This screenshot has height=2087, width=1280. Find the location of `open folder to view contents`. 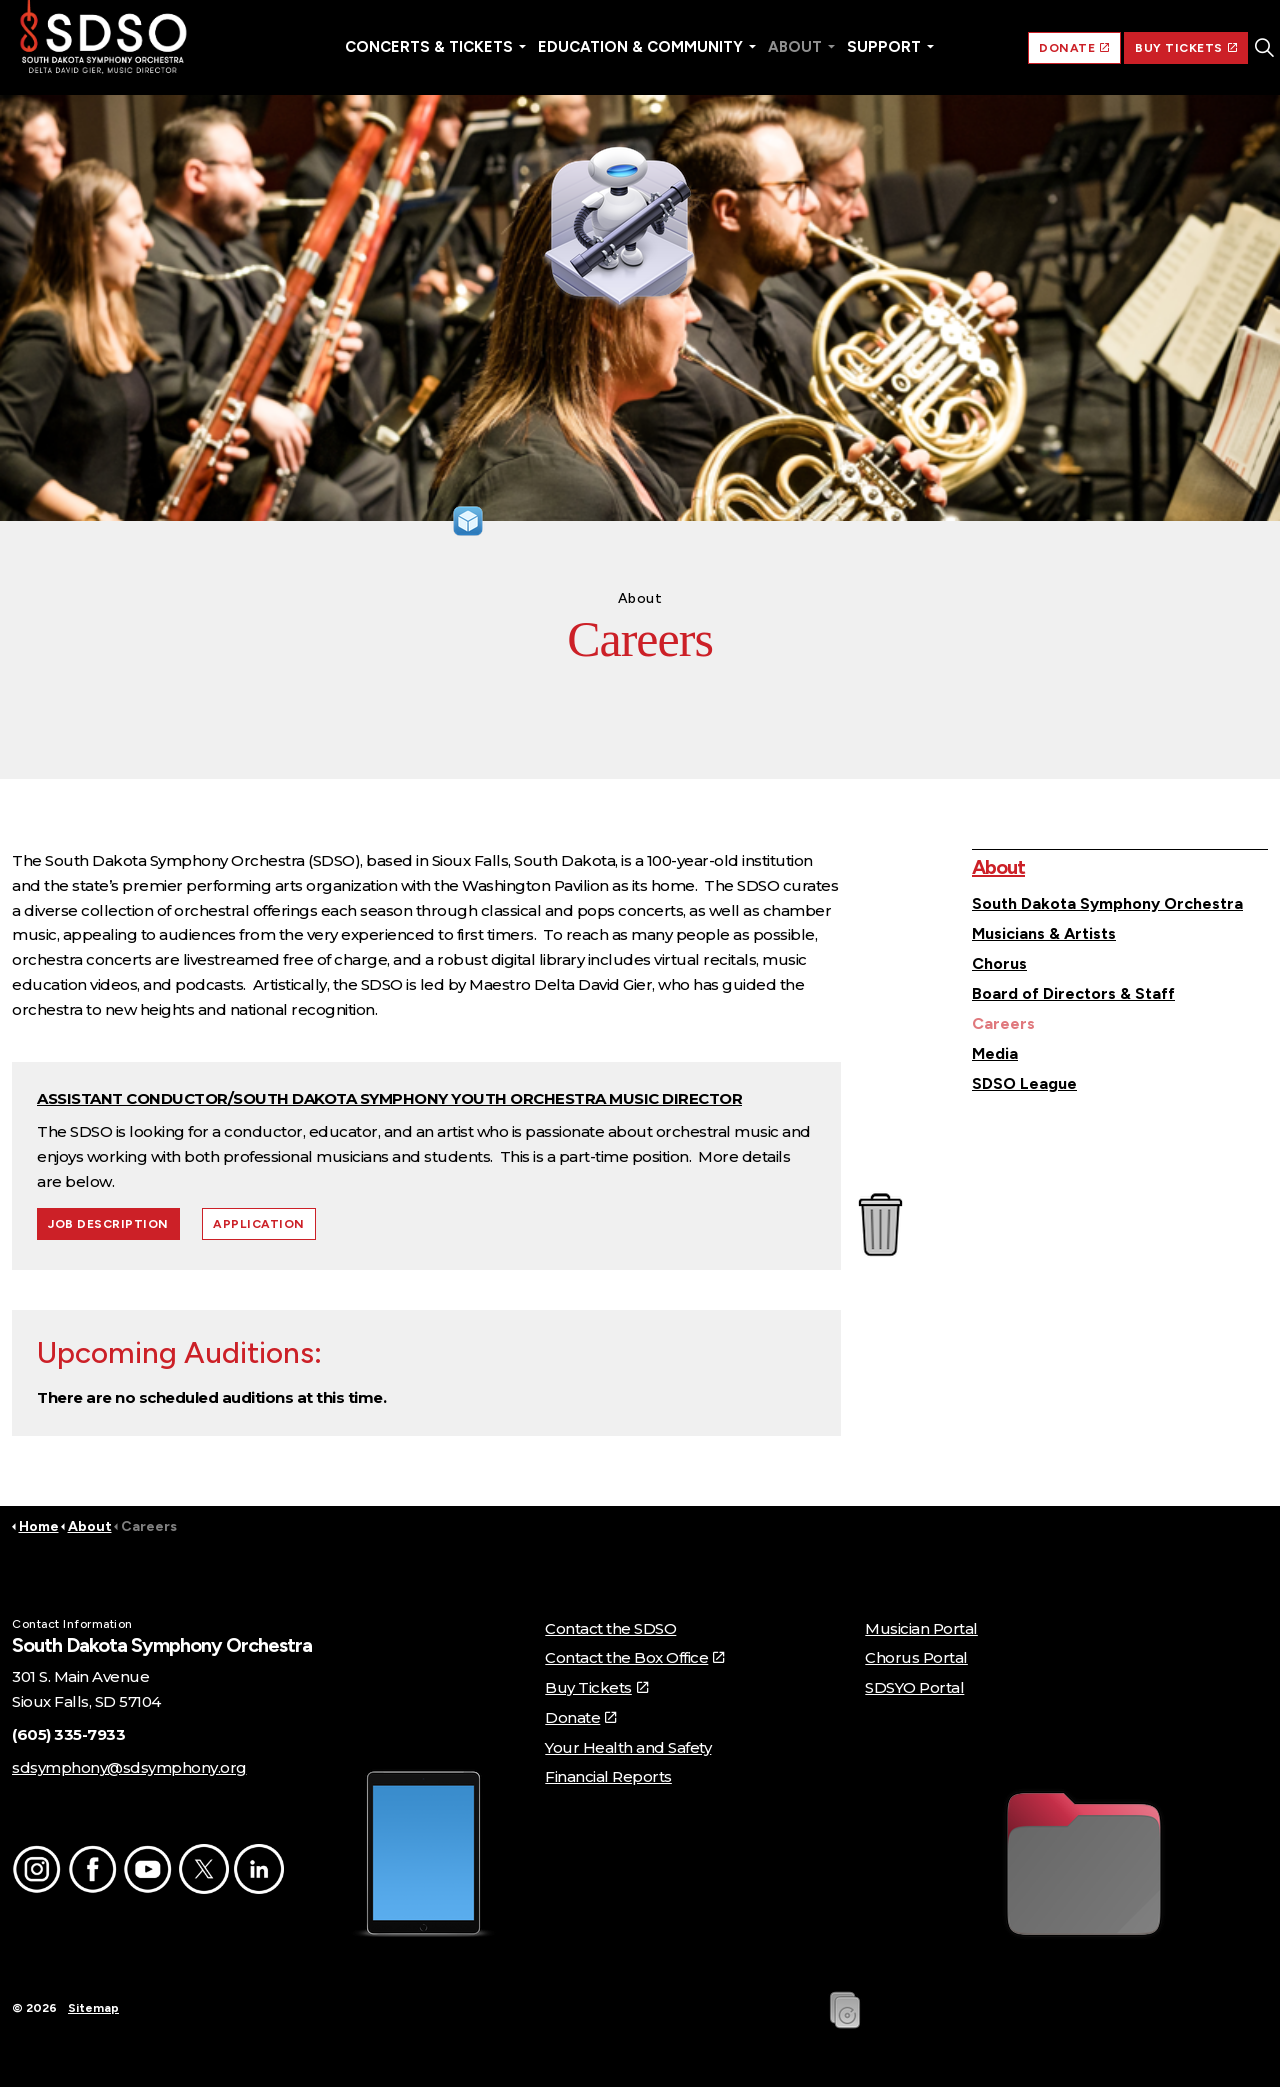

open folder to view contents is located at coordinates (1084, 1864).